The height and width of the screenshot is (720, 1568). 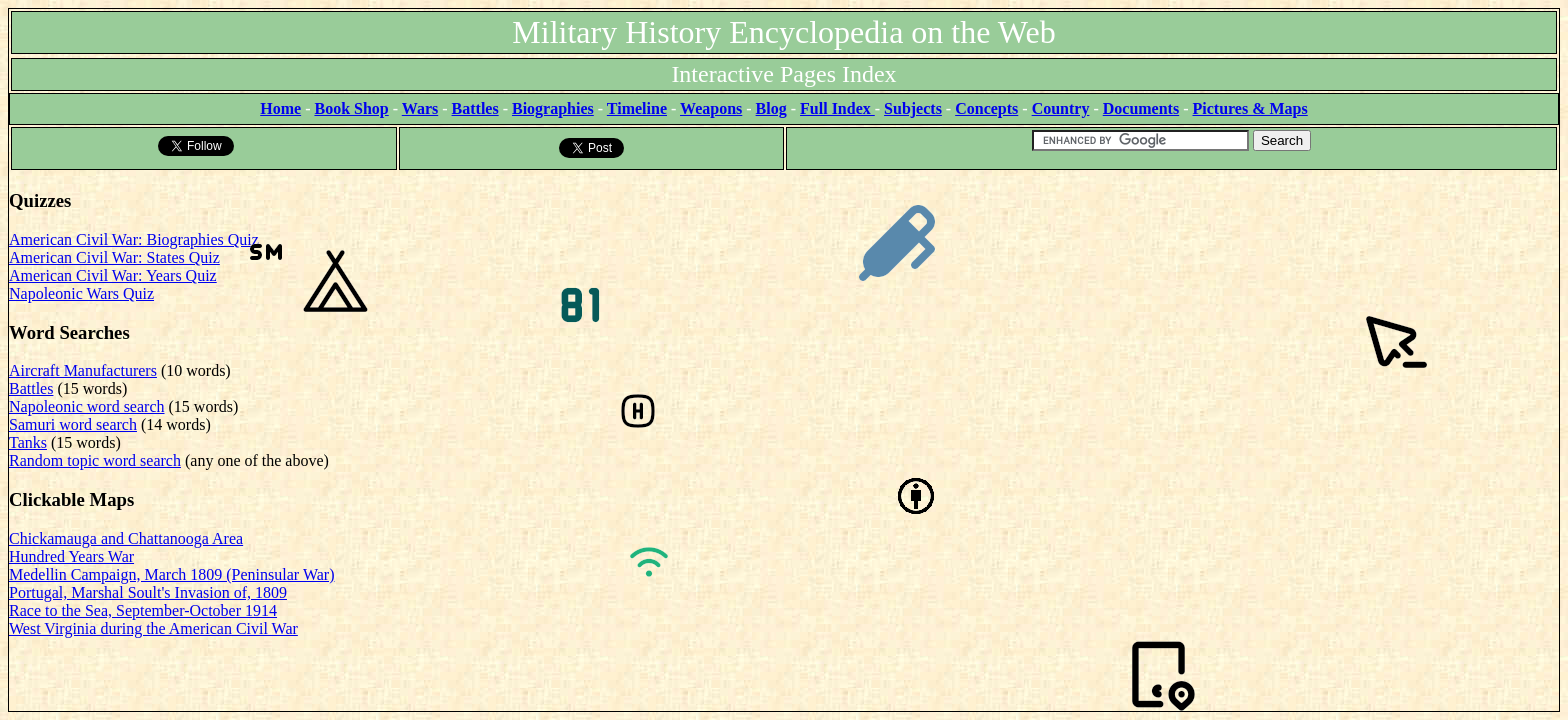 I want to click on edit or compose content, so click(x=895, y=245).